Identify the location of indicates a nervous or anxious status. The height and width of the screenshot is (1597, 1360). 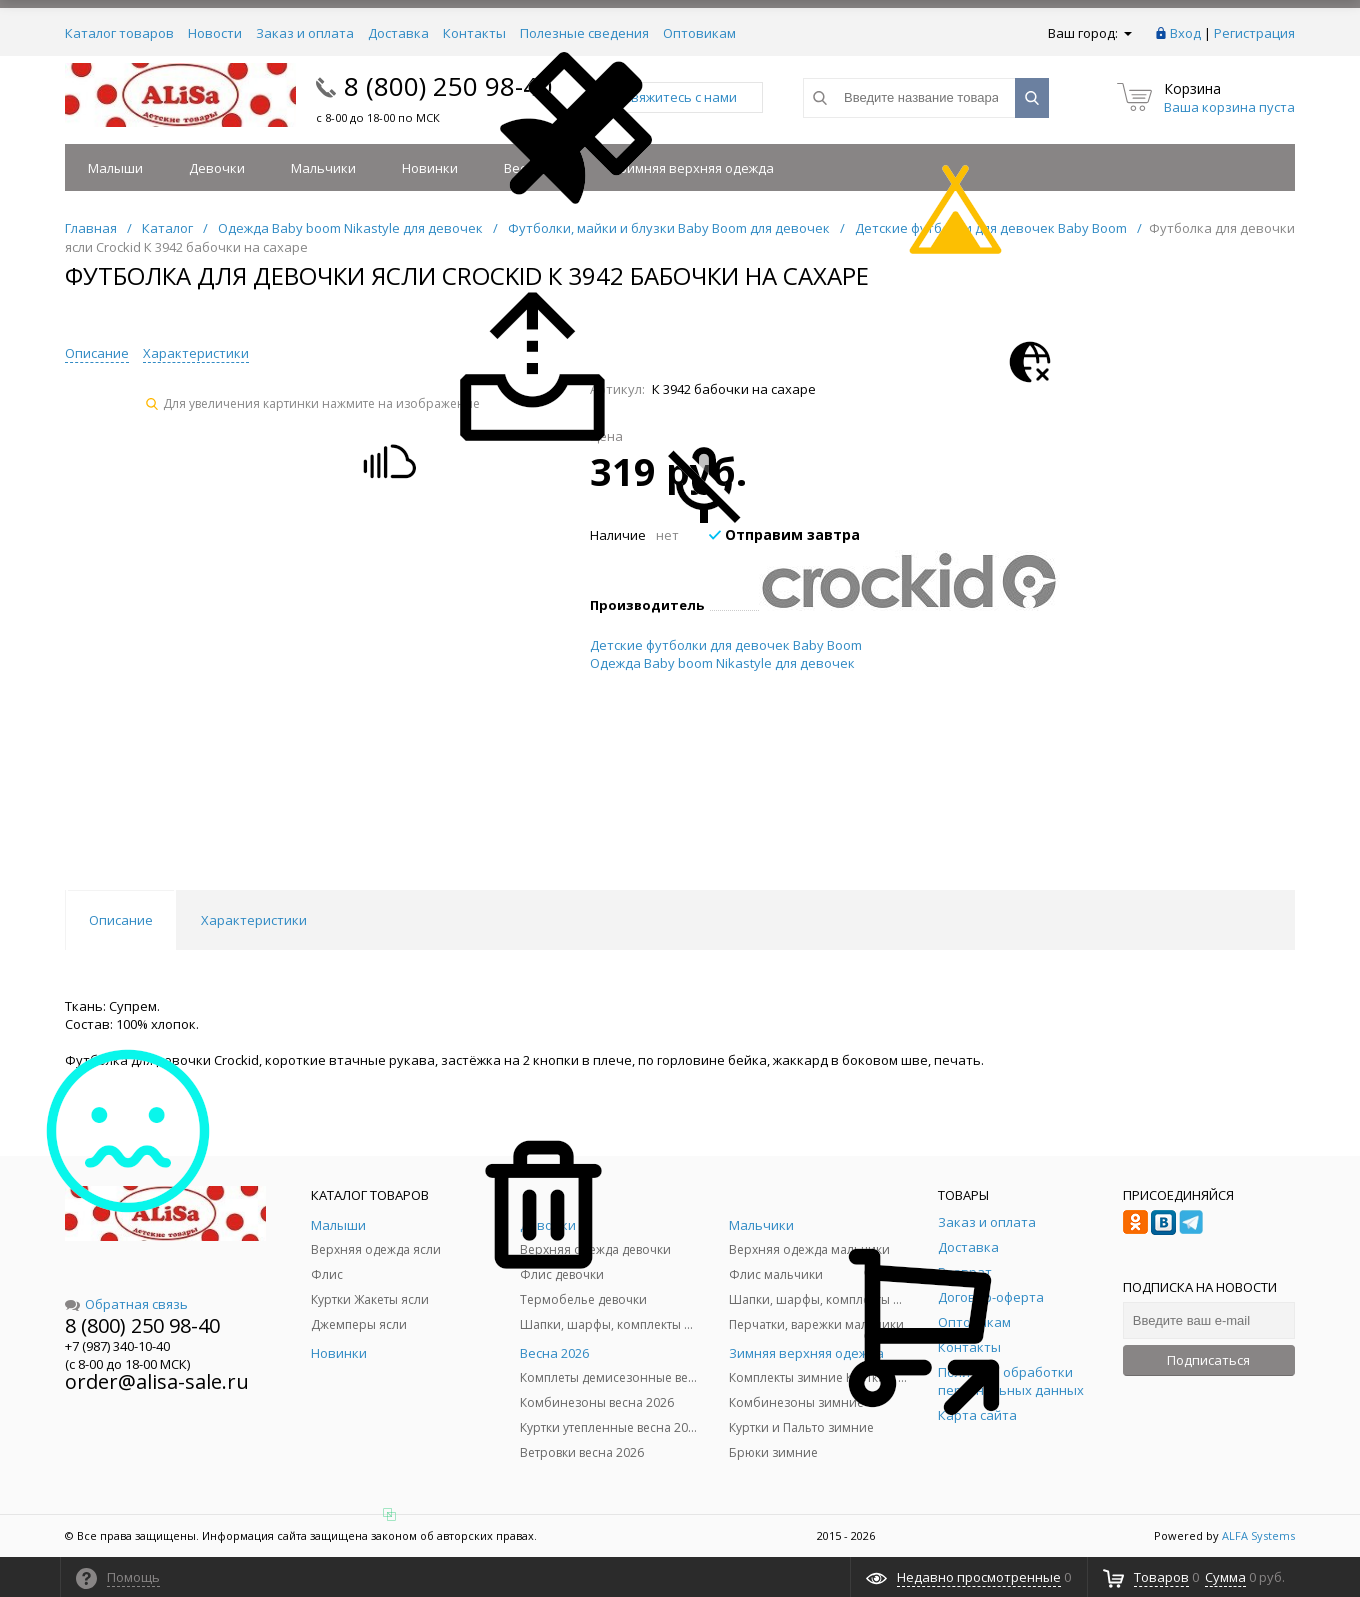
(128, 1131).